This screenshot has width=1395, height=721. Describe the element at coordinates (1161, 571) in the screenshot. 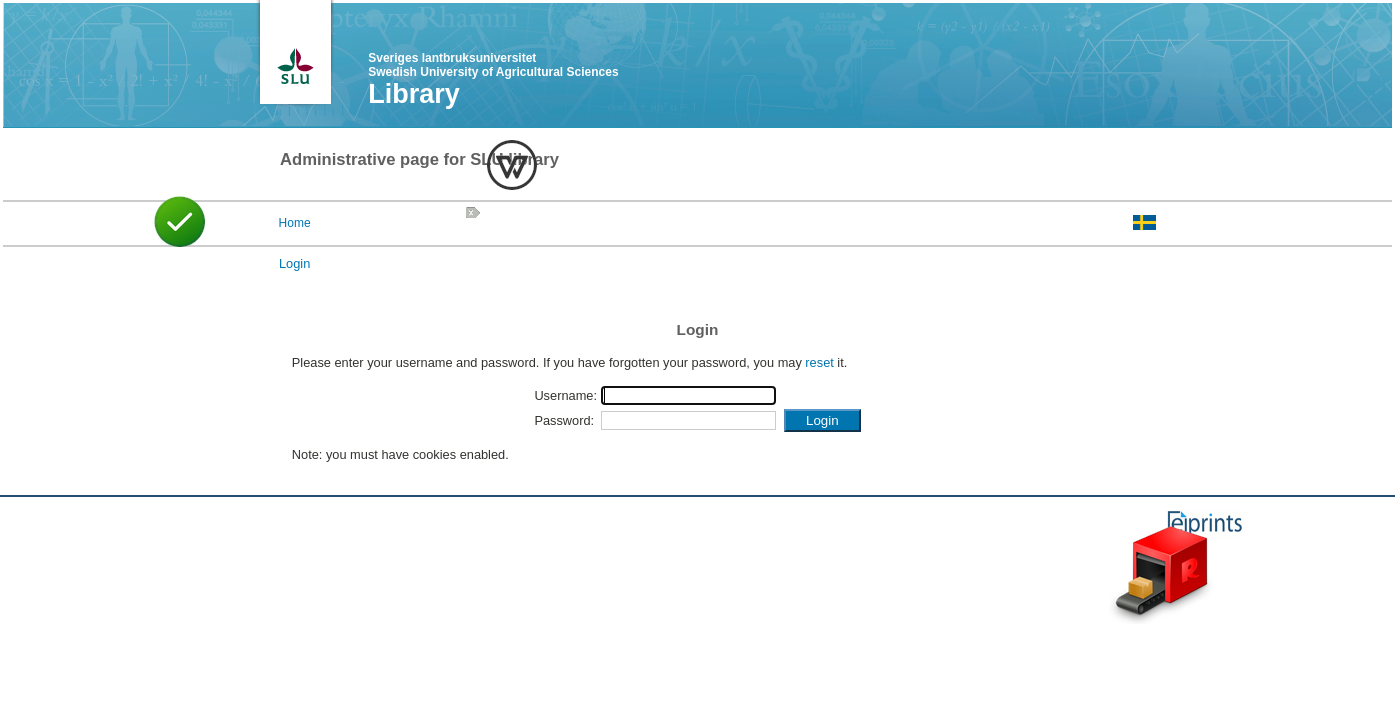

I see `indicates a software package repository` at that location.